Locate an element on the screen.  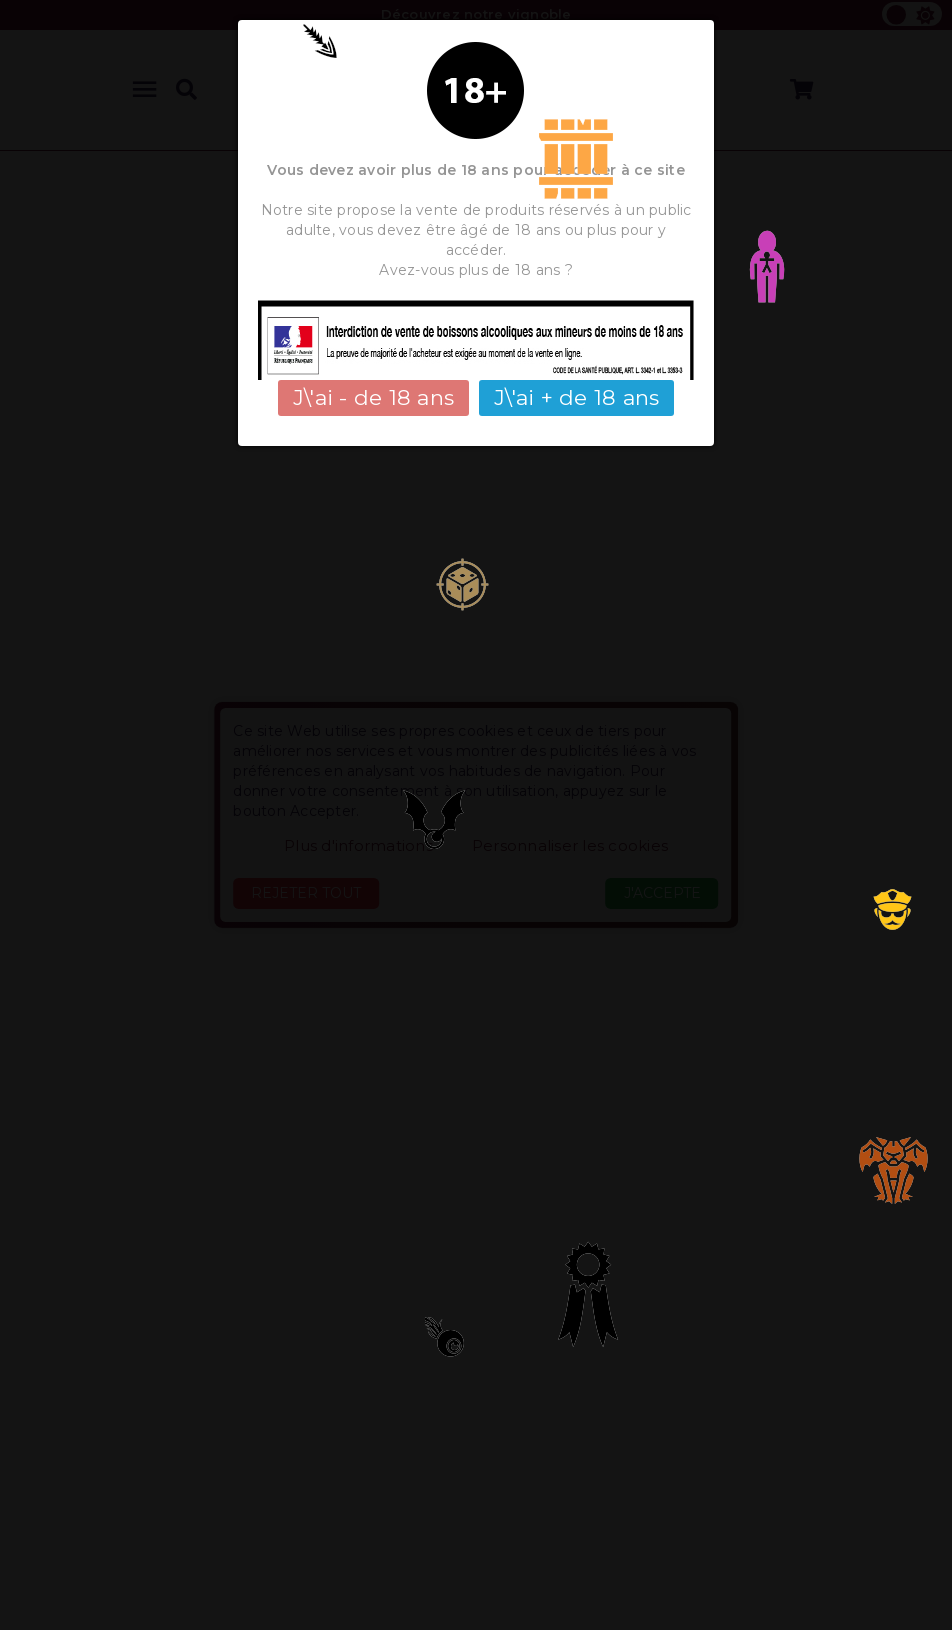
bat-themed game faction or guild emblem is located at coordinates (434, 820).